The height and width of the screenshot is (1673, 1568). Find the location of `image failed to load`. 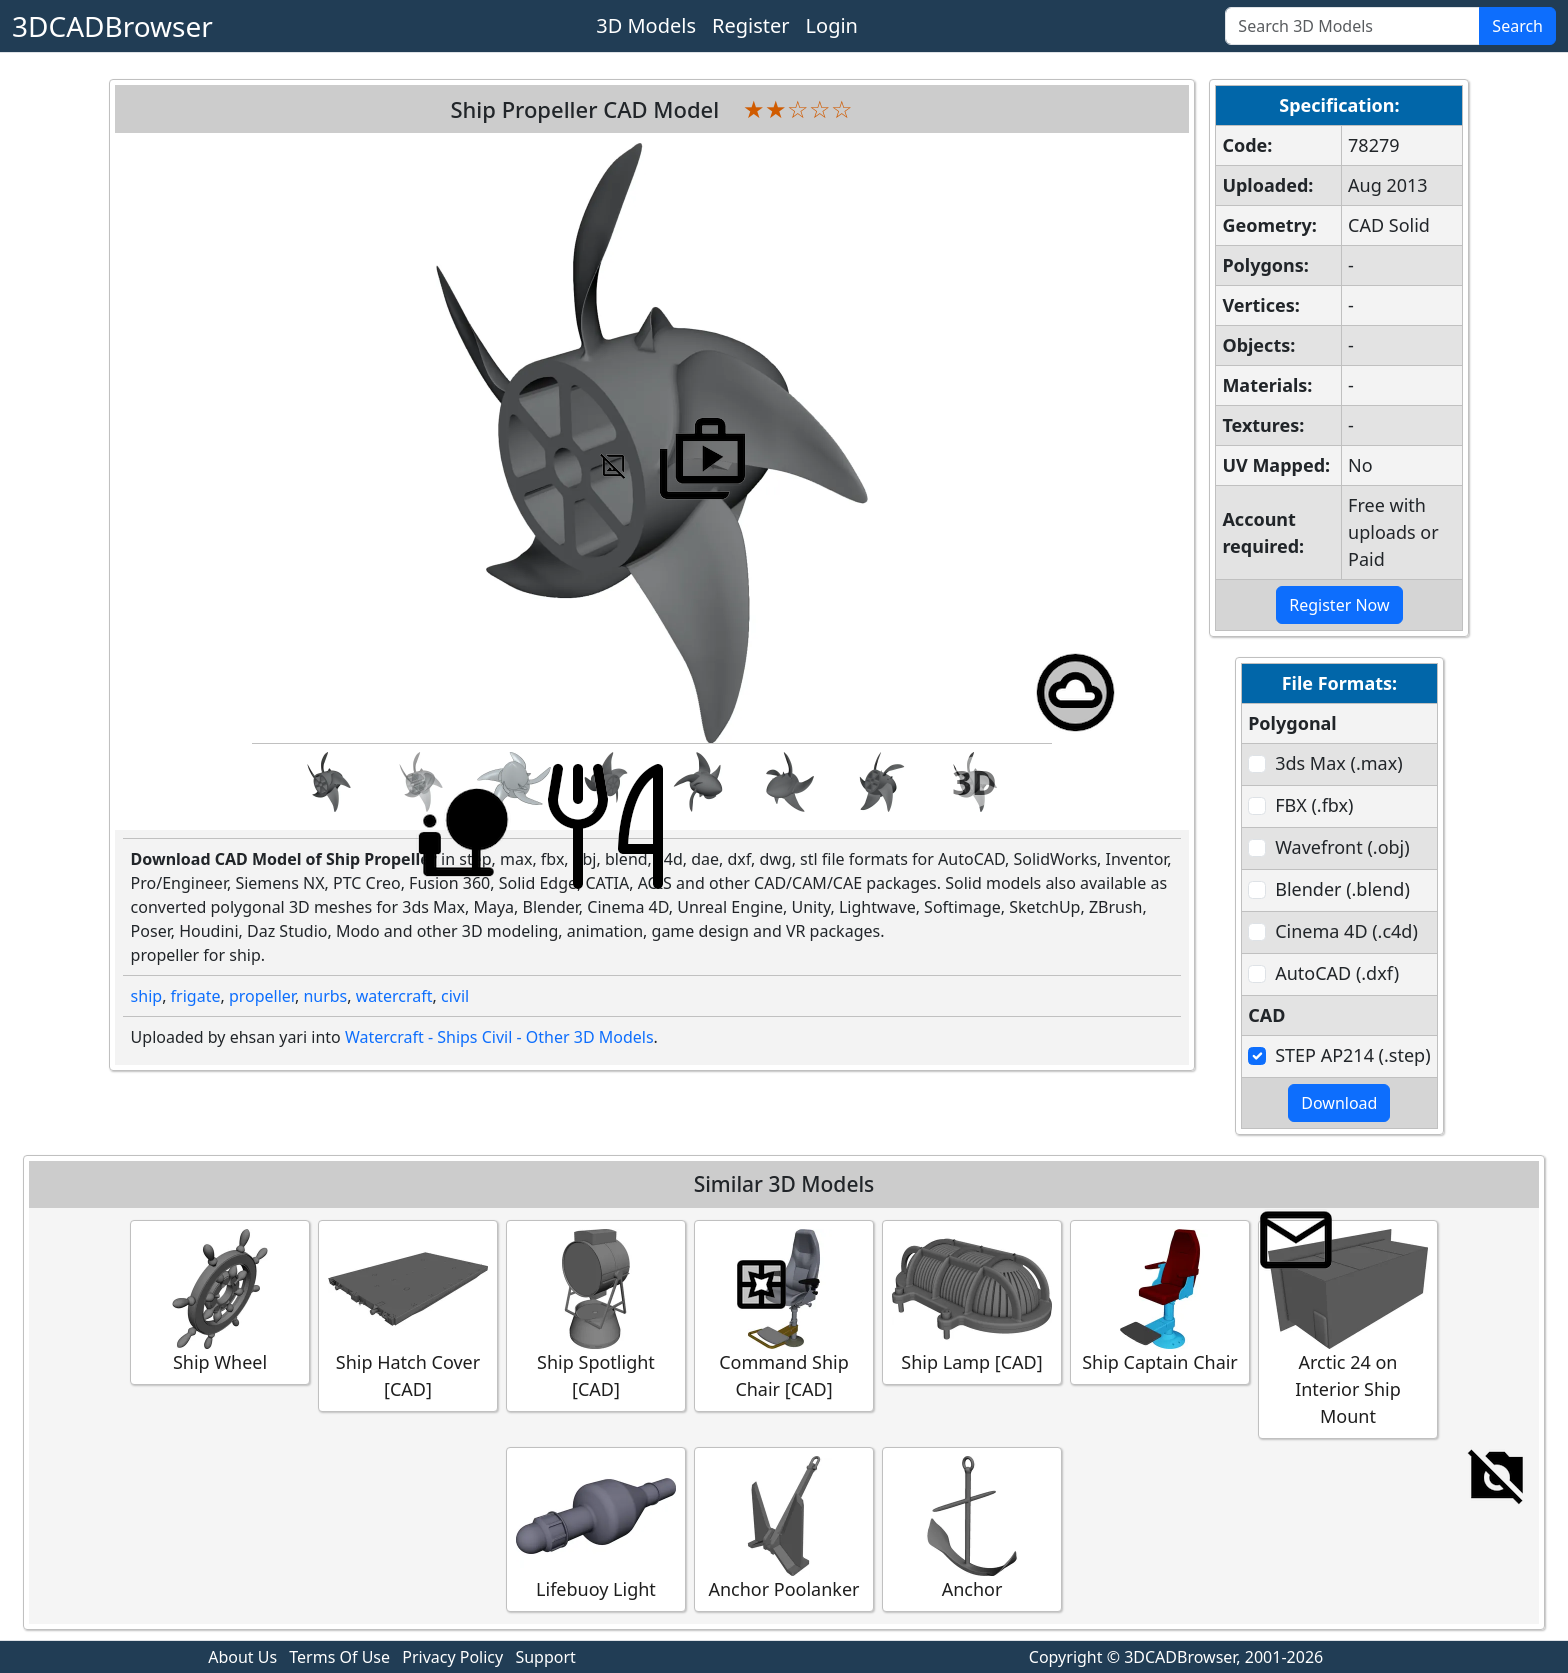

image failed to load is located at coordinates (613, 465).